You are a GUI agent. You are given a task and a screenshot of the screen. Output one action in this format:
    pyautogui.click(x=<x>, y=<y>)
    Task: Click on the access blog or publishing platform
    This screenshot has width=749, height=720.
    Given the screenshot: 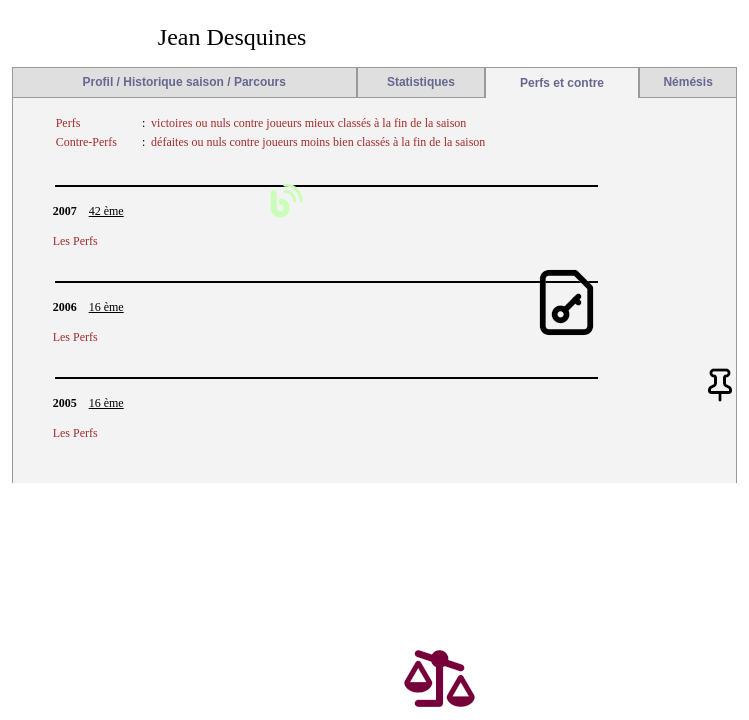 What is the action you would take?
    pyautogui.click(x=285, y=200)
    